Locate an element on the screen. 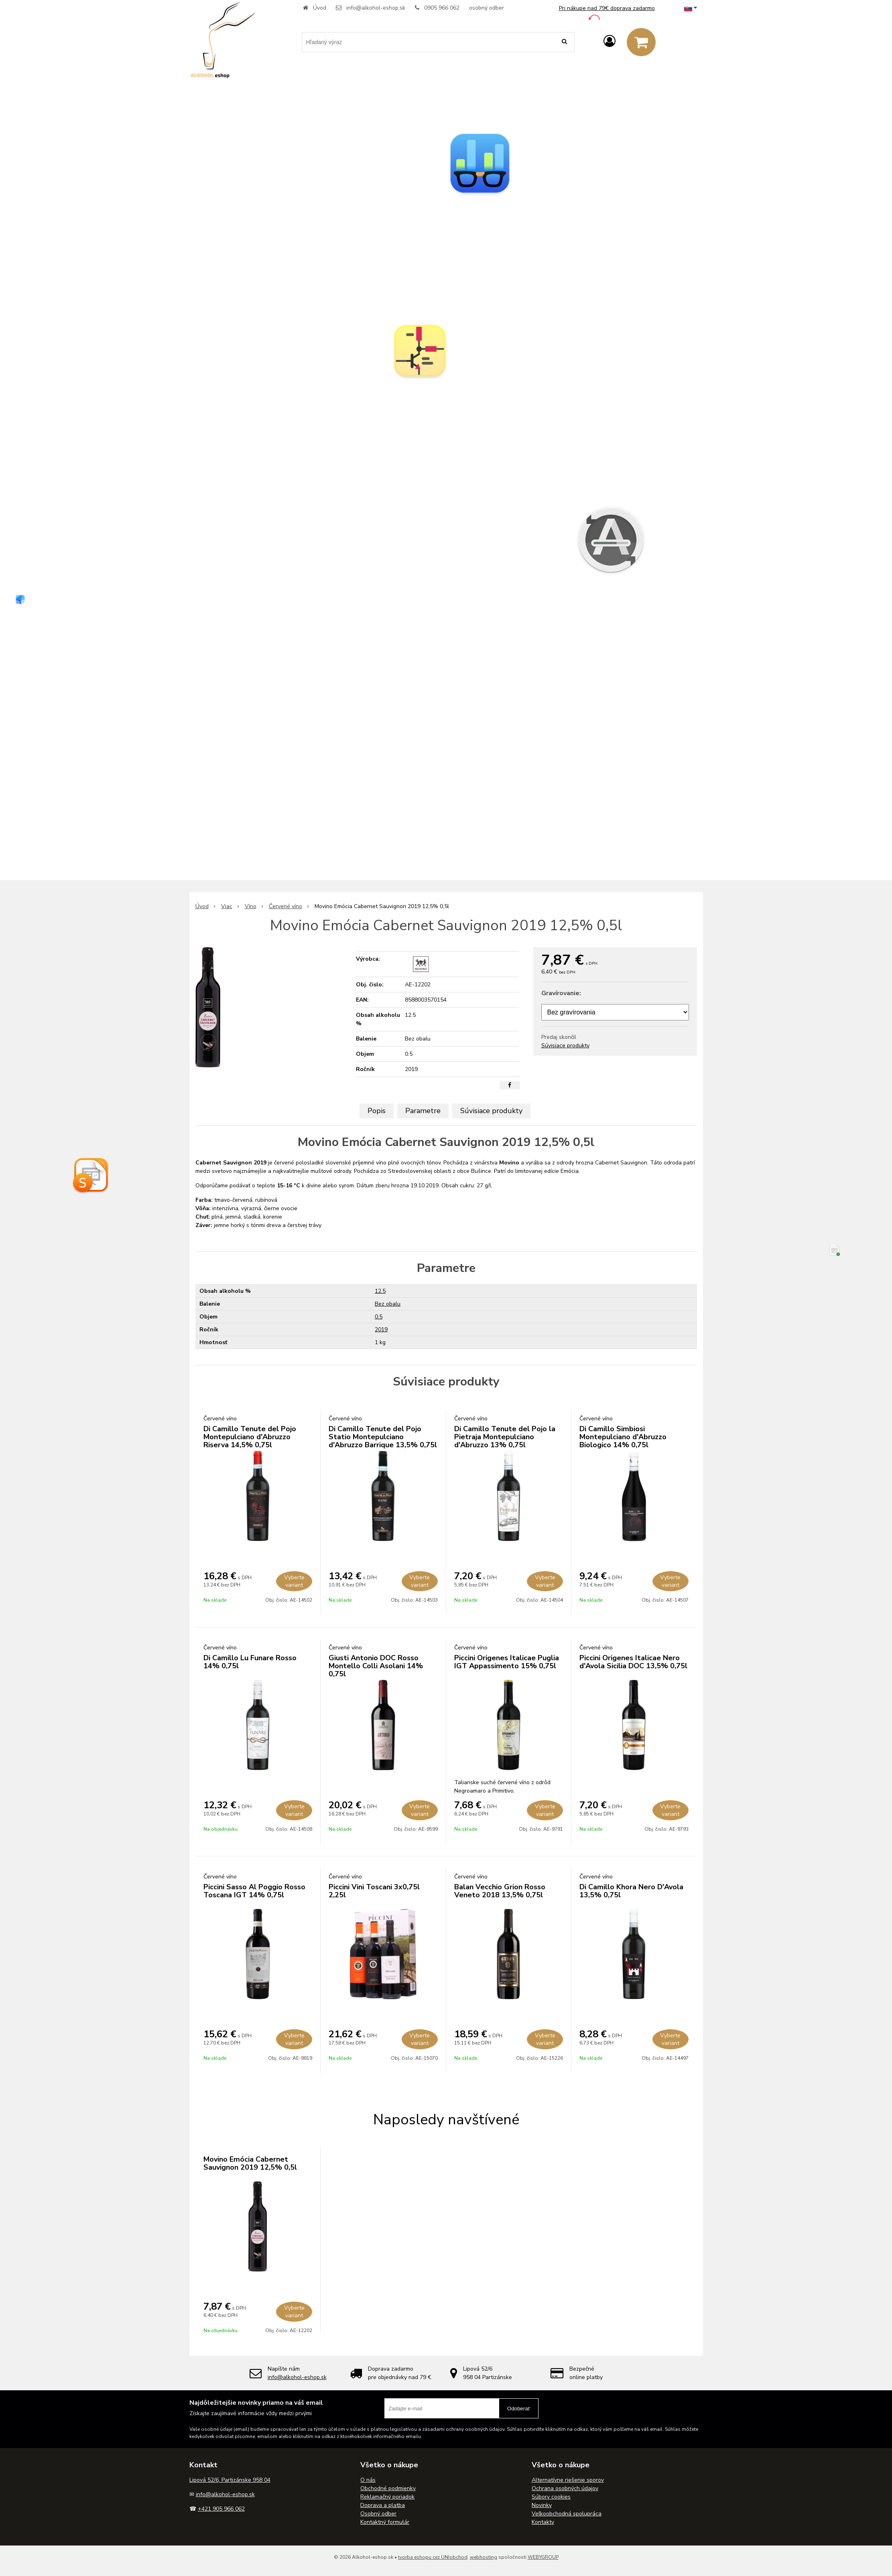 The width and height of the screenshot is (892, 2576). open the software updater application is located at coordinates (611, 540).